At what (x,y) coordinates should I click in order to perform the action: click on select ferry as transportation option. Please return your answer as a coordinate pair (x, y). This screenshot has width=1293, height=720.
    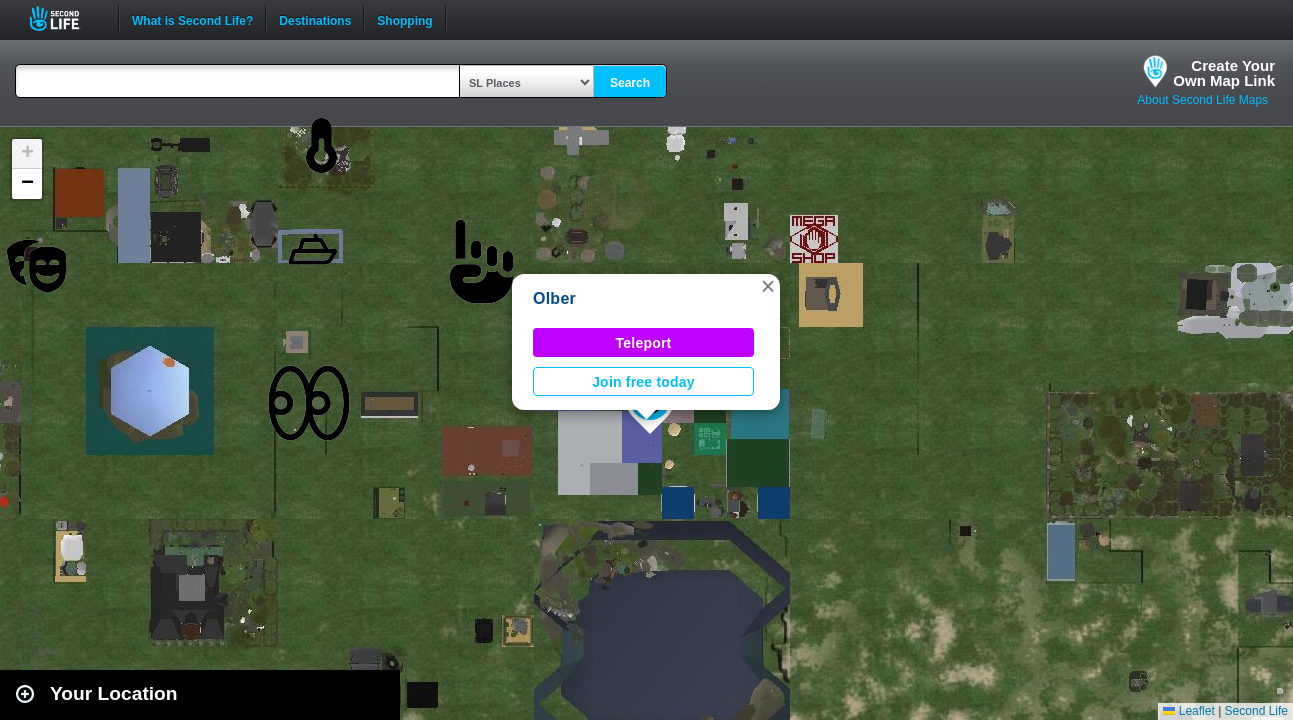
    Looking at the image, I should click on (313, 249).